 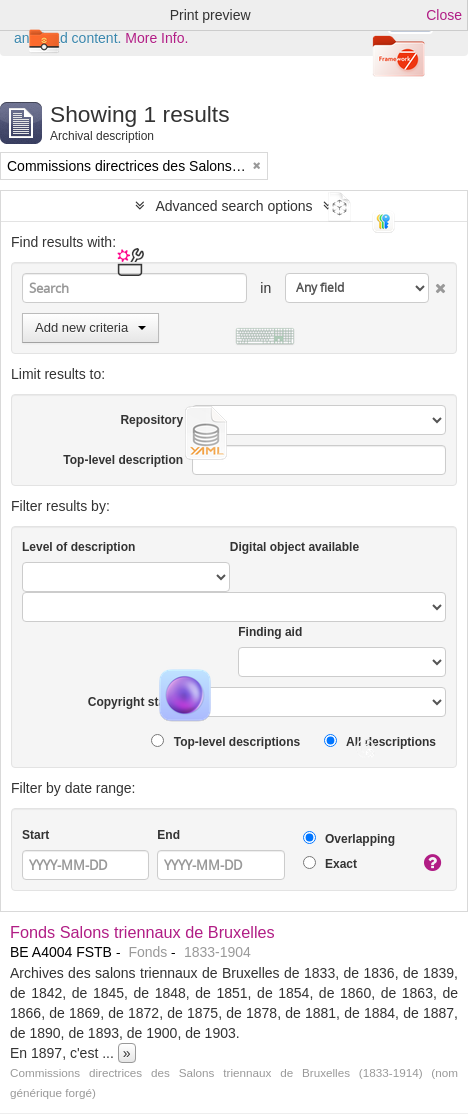 What do you see at coordinates (339, 207) in the screenshot?
I see `open an augmented reality file` at bounding box center [339, 207].